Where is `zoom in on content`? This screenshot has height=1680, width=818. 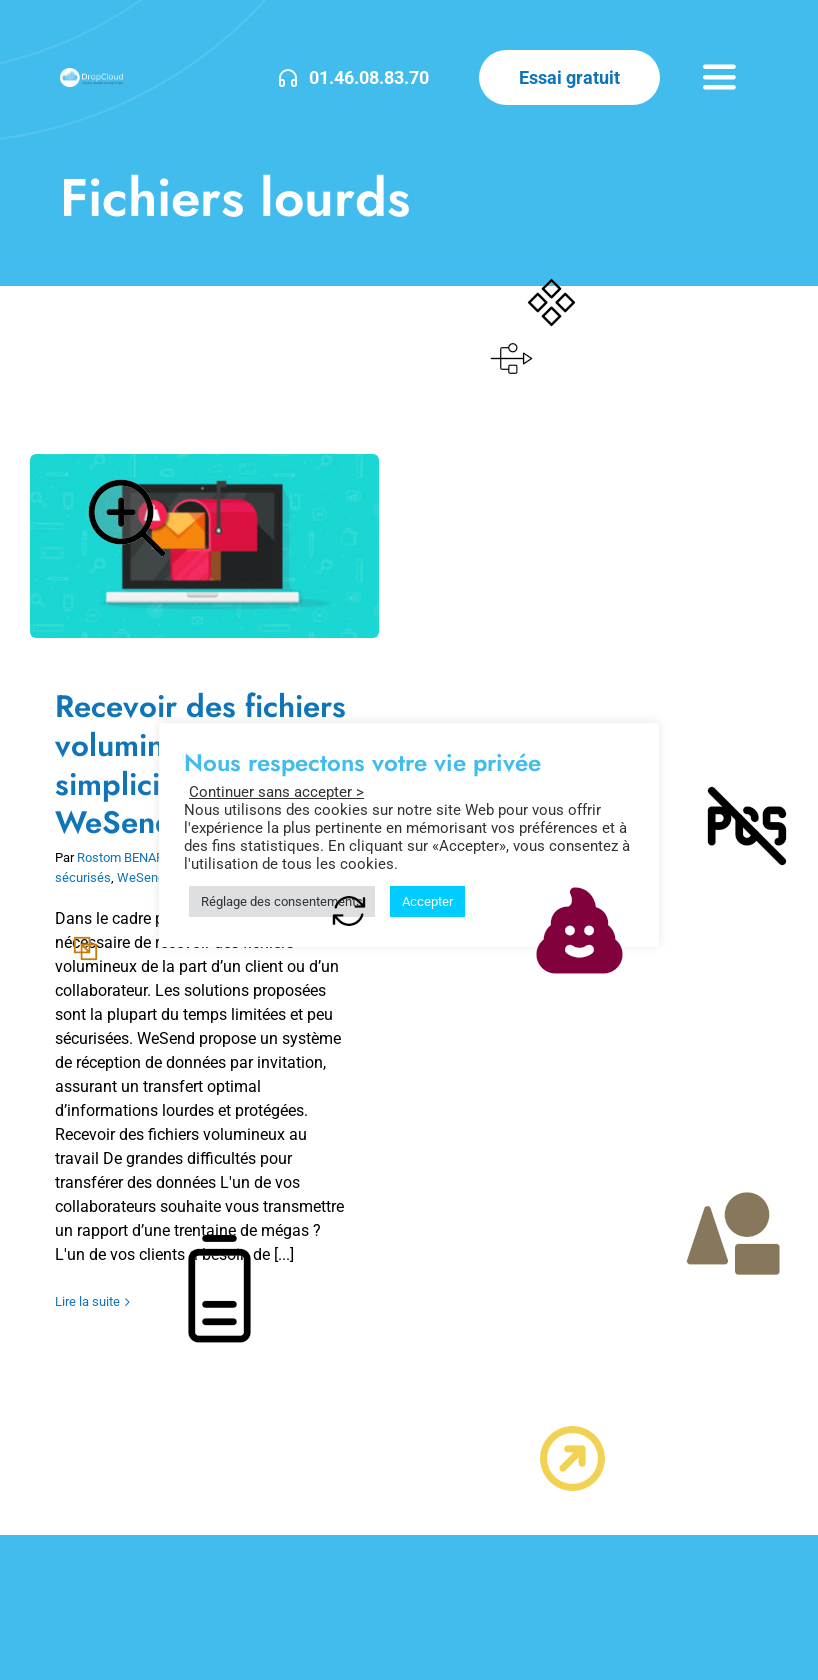
zoom in on content is located at coordinates (127, 518).